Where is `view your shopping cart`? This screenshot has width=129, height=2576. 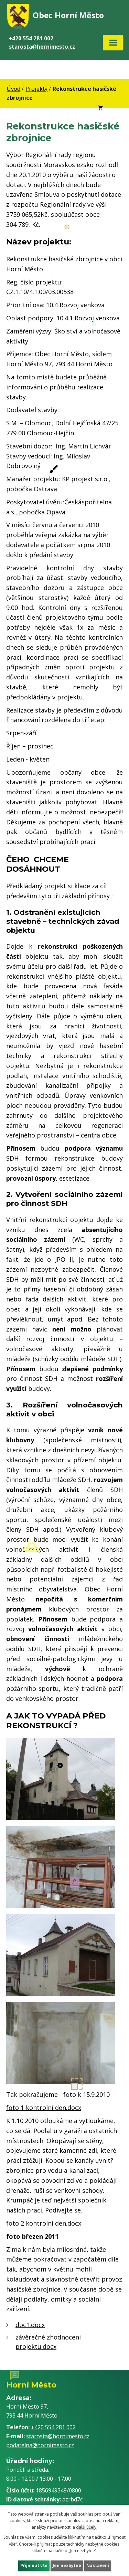
view your shopping cart is located at coordinates (100, 108).